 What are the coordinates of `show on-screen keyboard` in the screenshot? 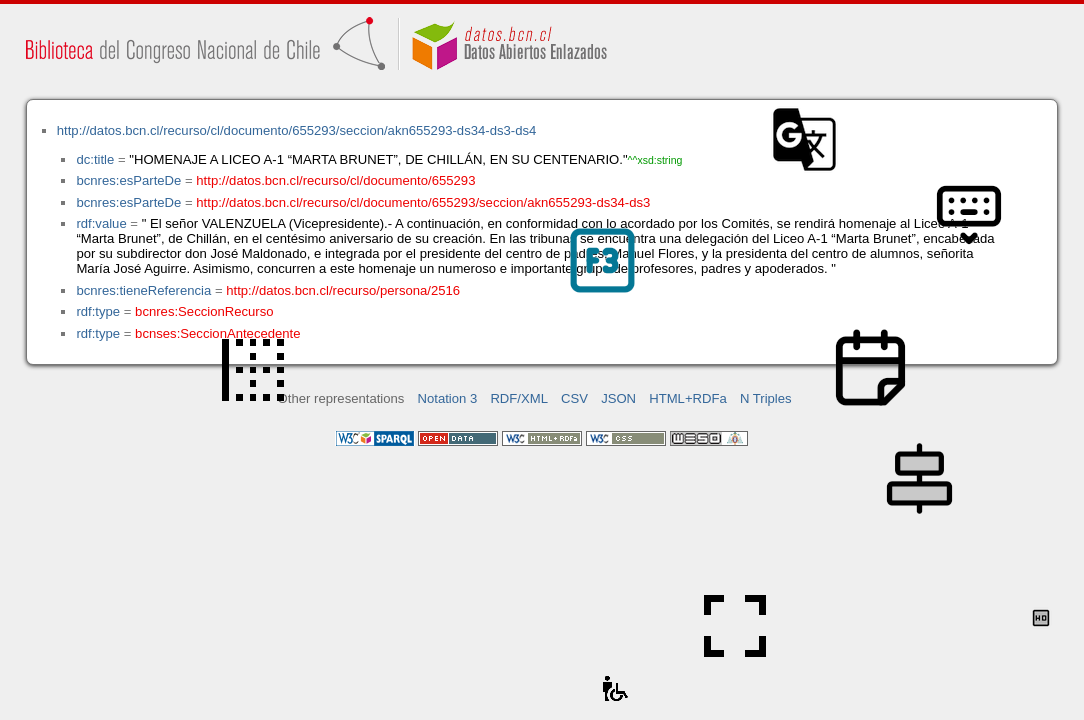 It's located at (969, 215).